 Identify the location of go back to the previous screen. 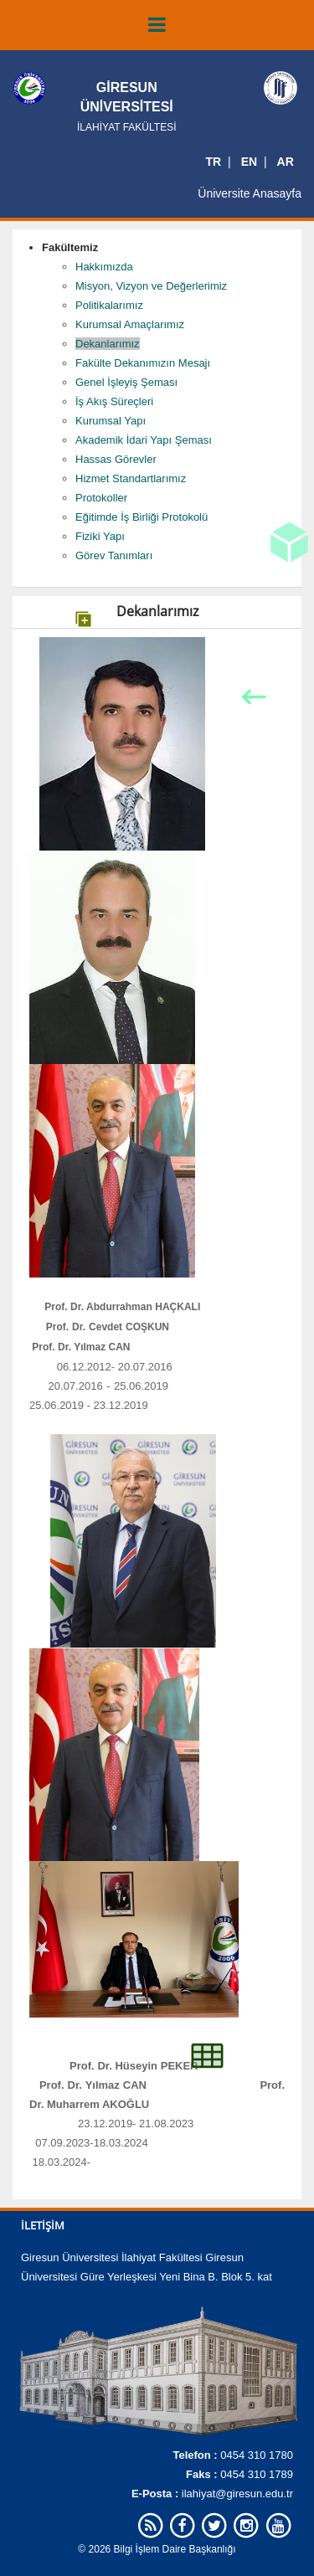
(254, 697).